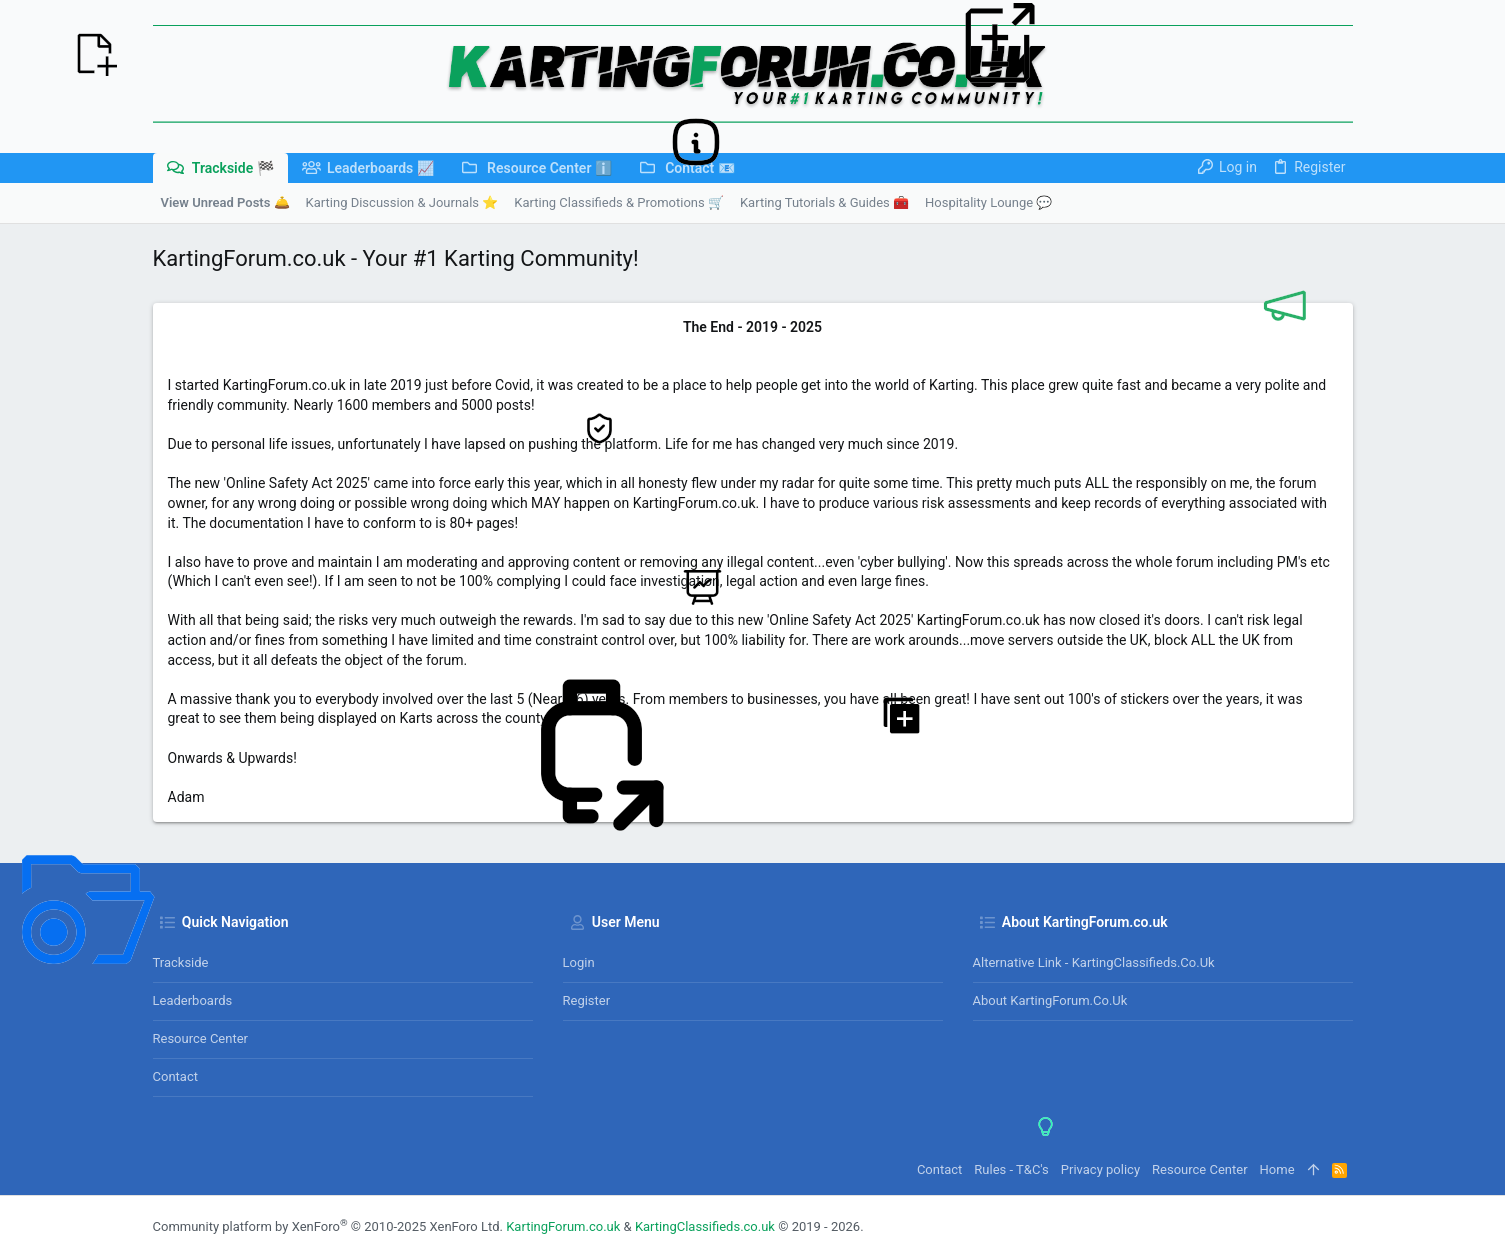 The width and height of the screenshot is (1505, 1257). Describe the element at coordinates (1284, 305) in the screenshot. I see `make an announcement or broadcast` at that location.